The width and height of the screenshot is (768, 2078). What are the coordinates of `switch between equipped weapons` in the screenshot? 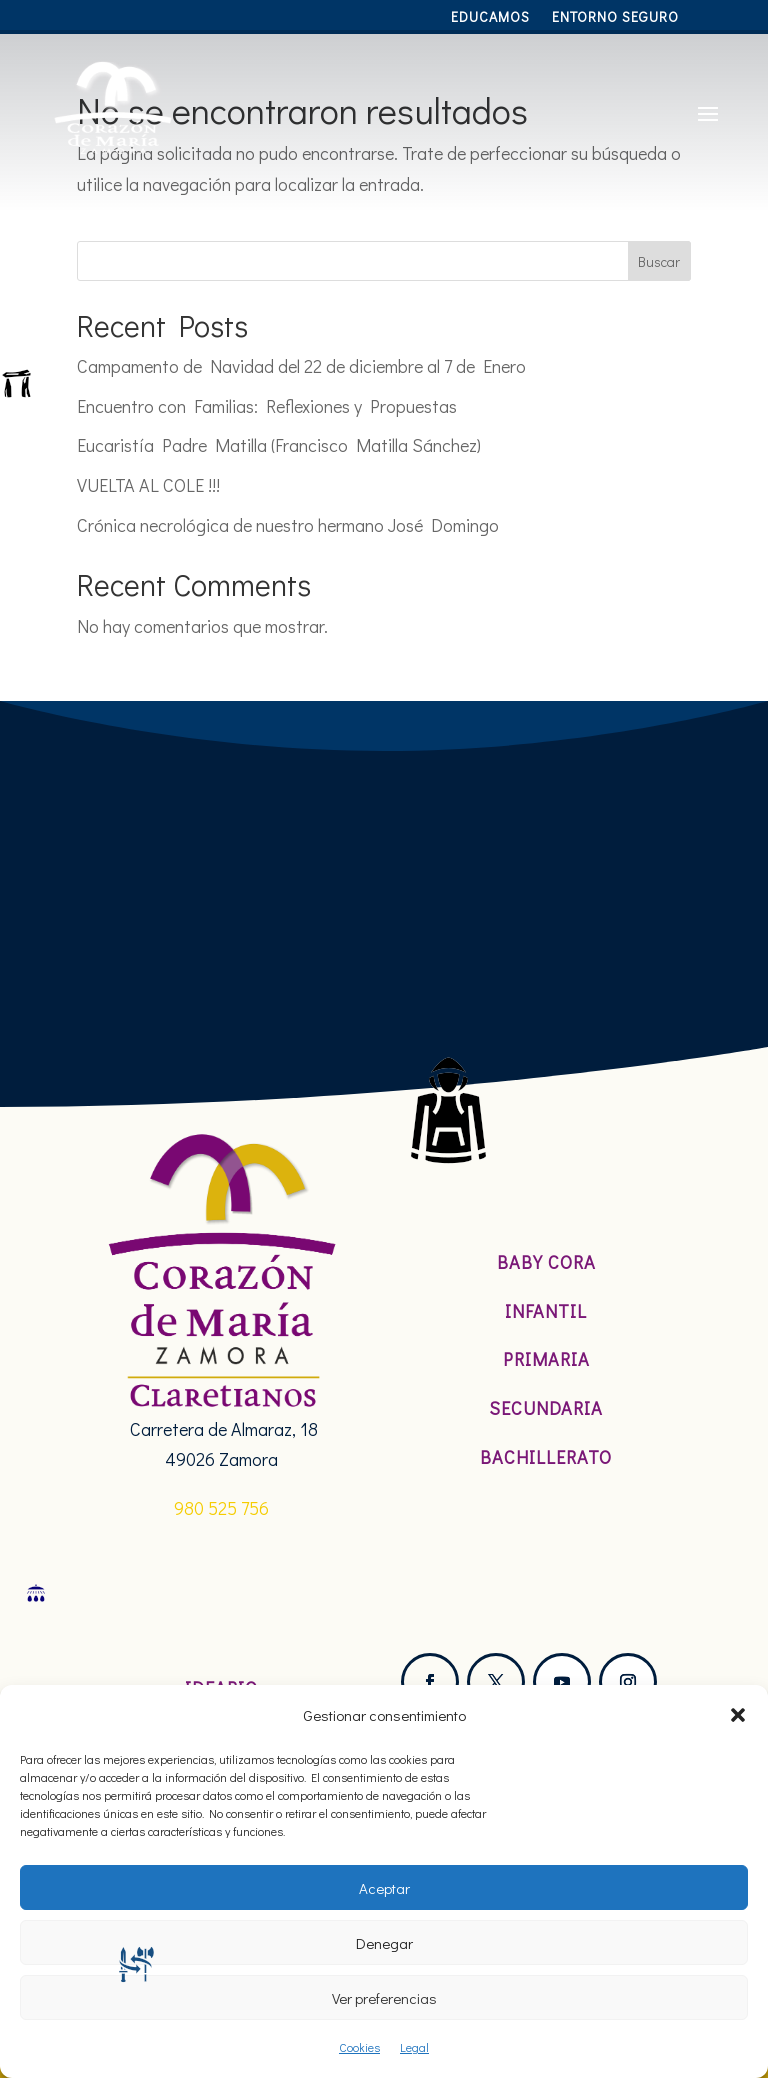 It's located at (136, 1964).